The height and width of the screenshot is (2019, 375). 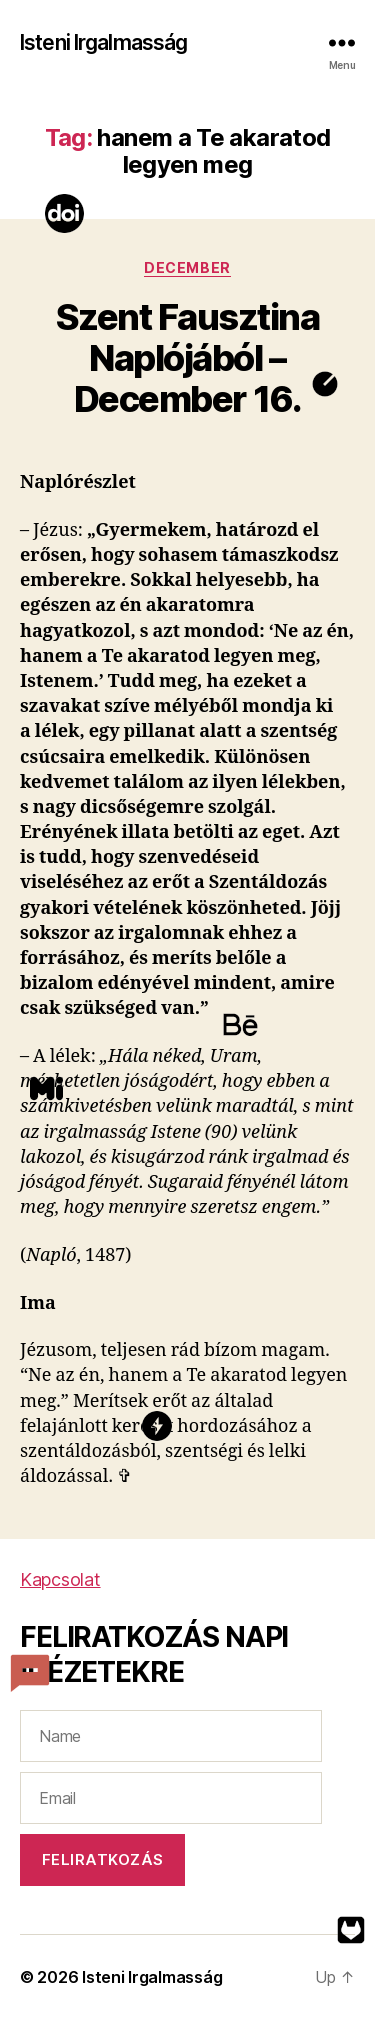 I want to click on open navigation or directional tools, so click(x=325, y=384).